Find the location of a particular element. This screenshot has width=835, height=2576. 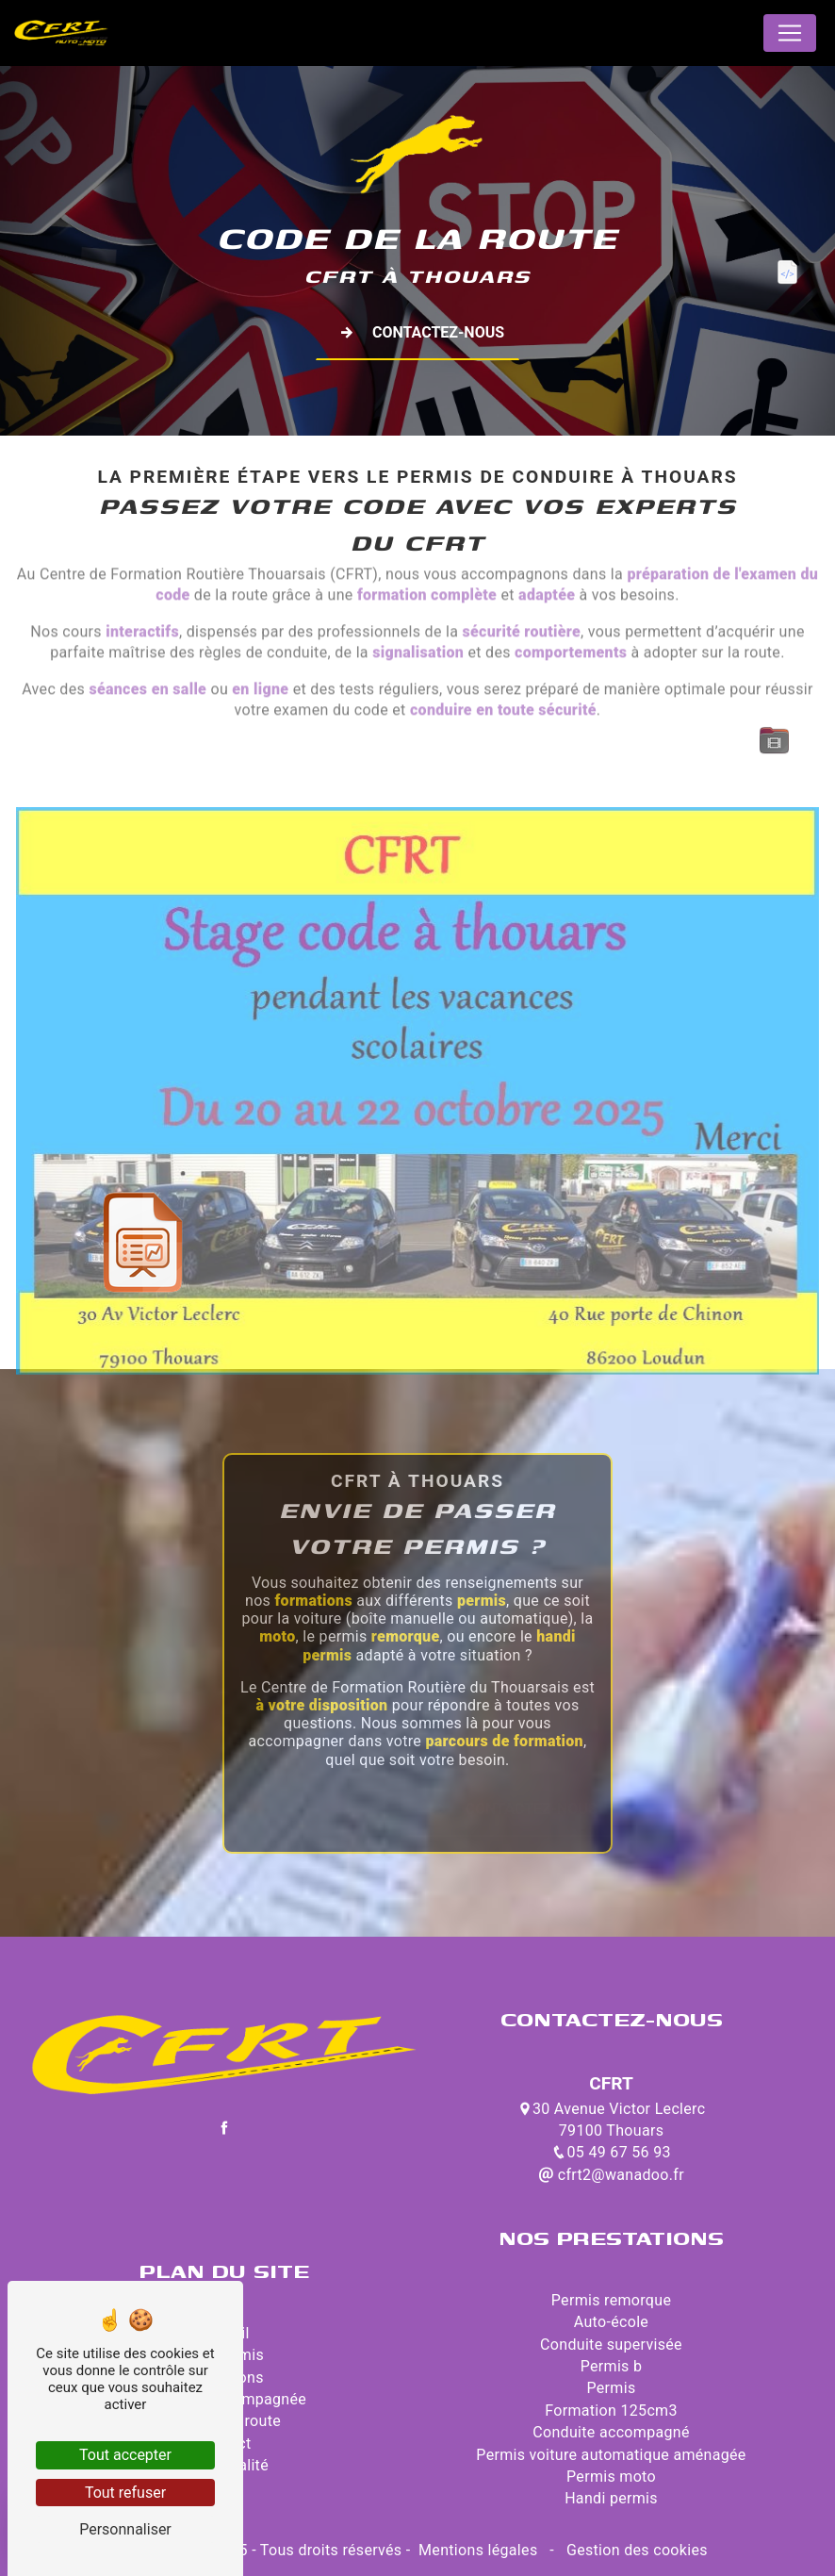

open your videos folder is located at coordinates (774, 739).